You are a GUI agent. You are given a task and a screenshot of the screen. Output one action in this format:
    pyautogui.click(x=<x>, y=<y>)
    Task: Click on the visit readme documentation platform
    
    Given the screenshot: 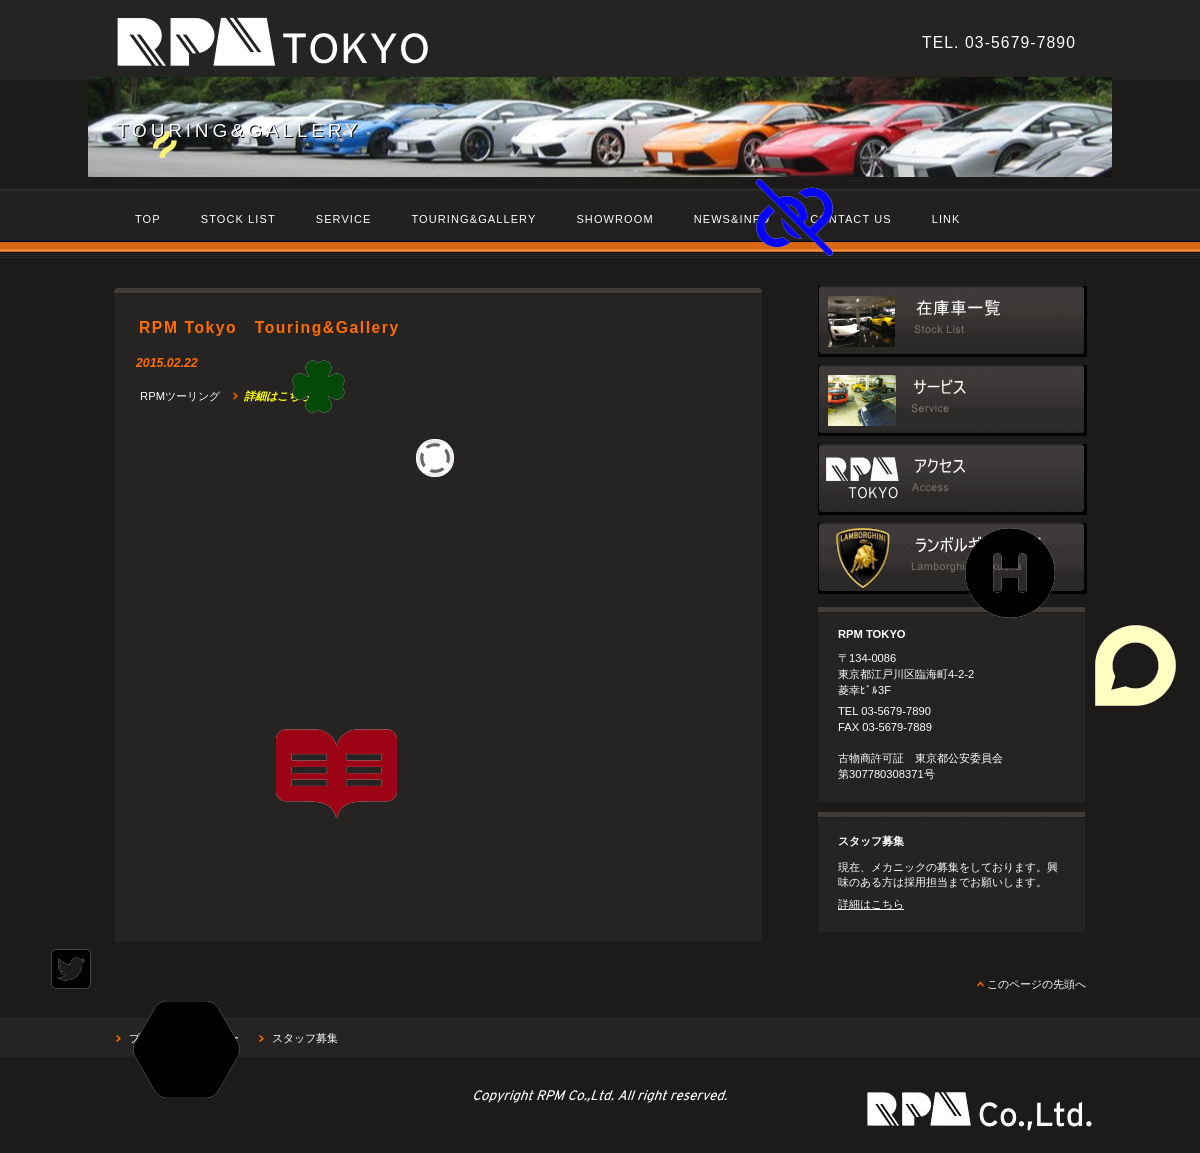 What is the action you would take?
    pyautogui.click(x=336, y=773)
    